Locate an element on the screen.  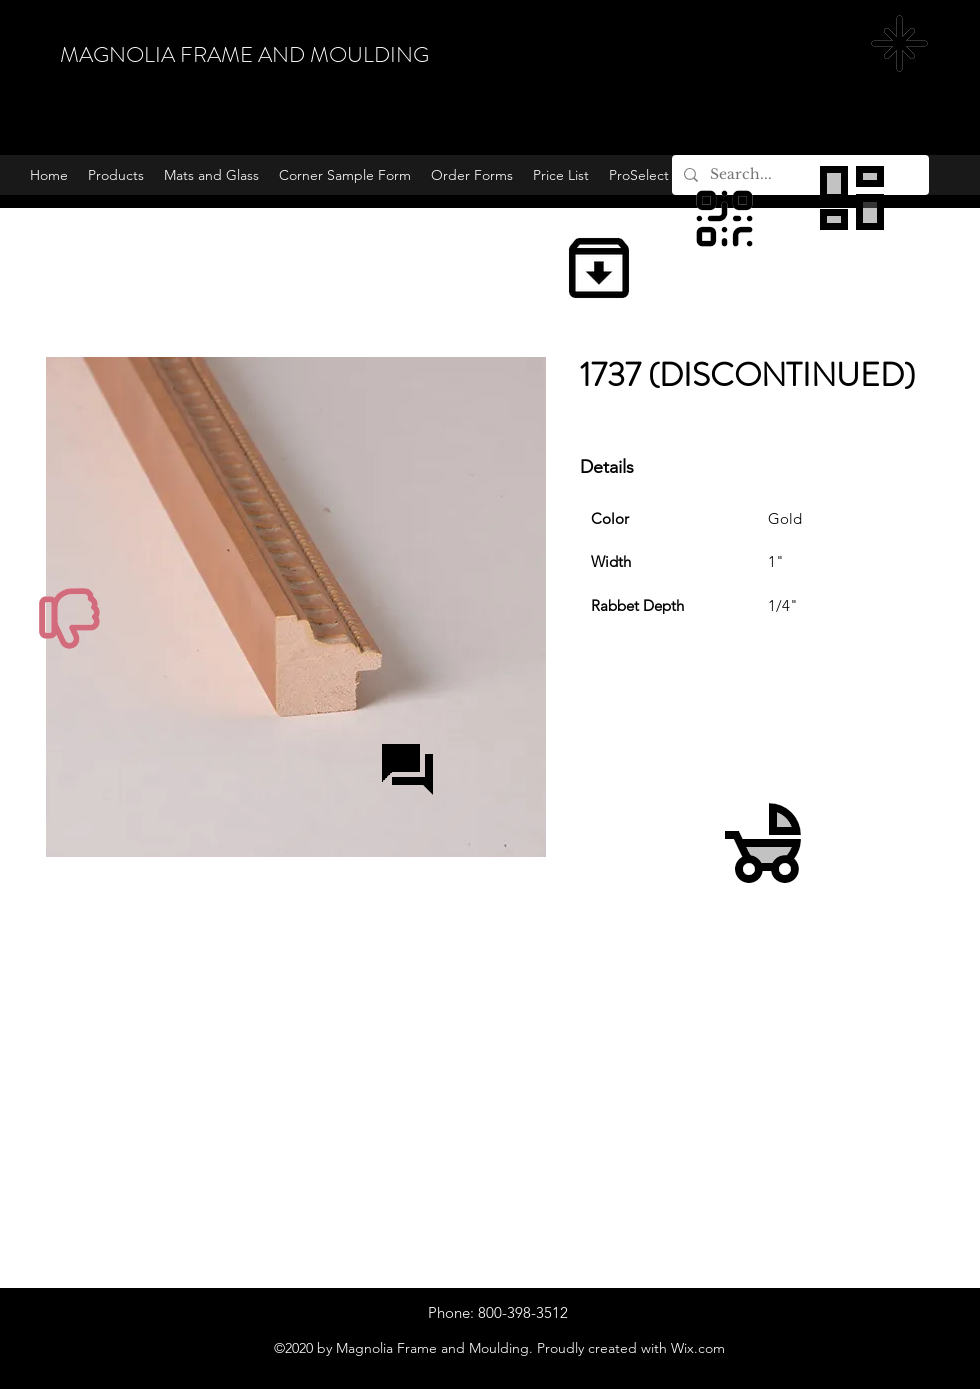
scan or generate a QR code is located at coordinates (724, 218).